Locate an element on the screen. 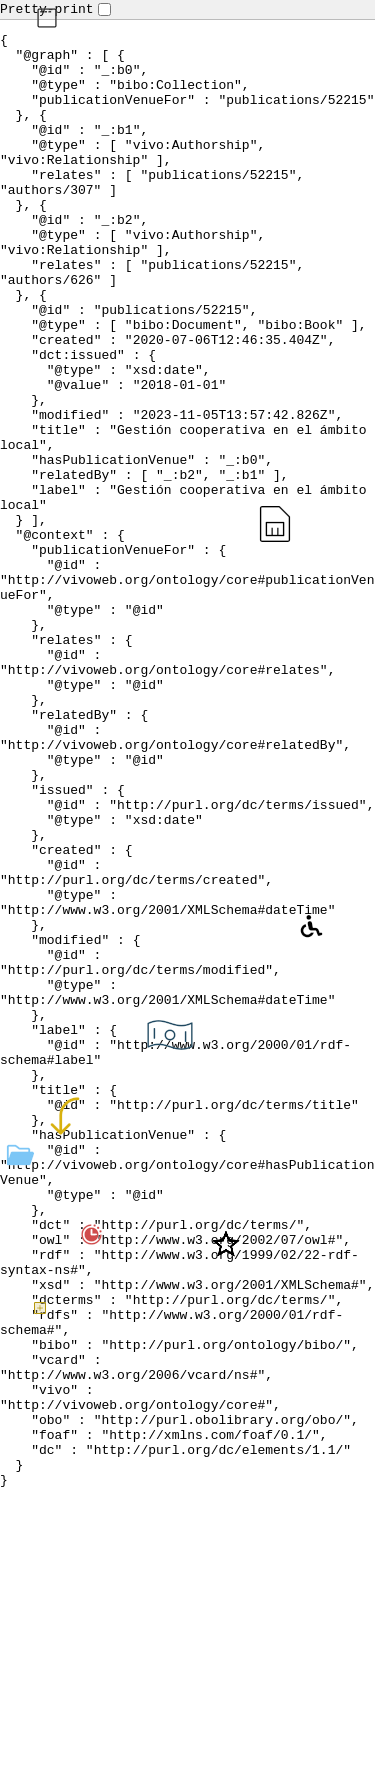 The height and width of the screenshot is (1792, 375). toggle the menubar visibility is located at coordinates (47, 18).